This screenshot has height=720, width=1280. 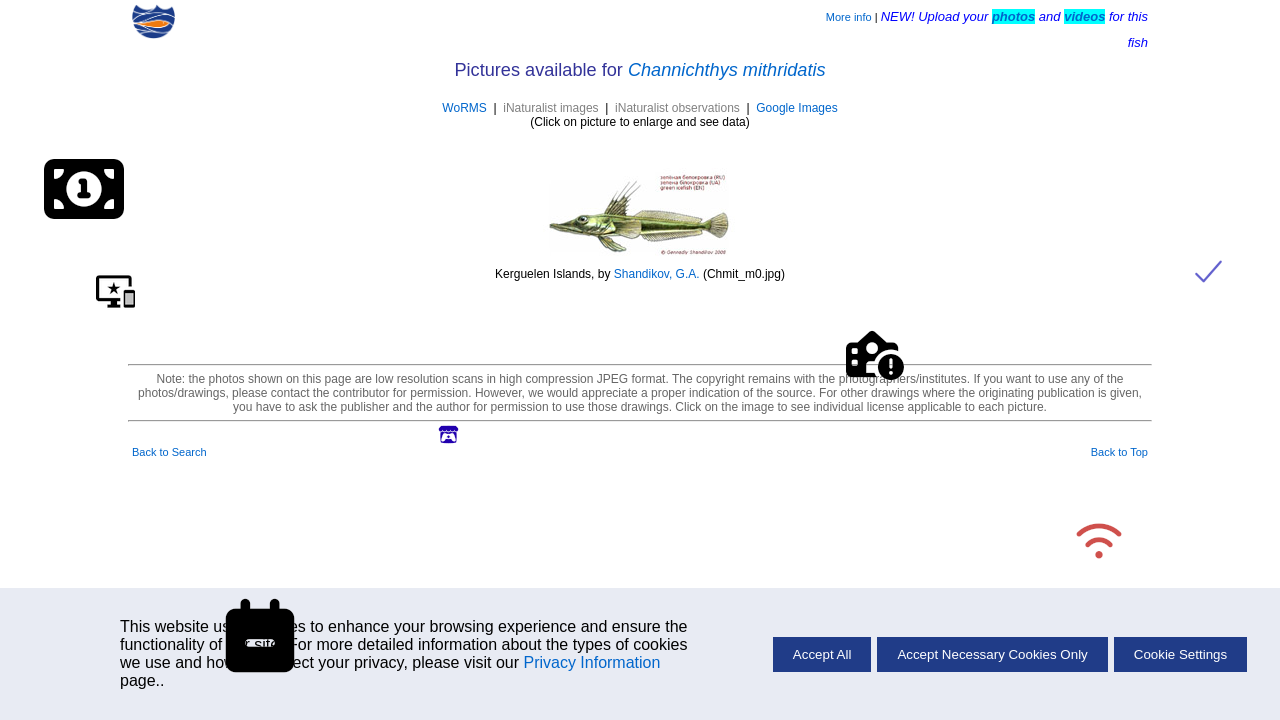 I want to click on remove an event from your calendar, so click(x=260, y=638).